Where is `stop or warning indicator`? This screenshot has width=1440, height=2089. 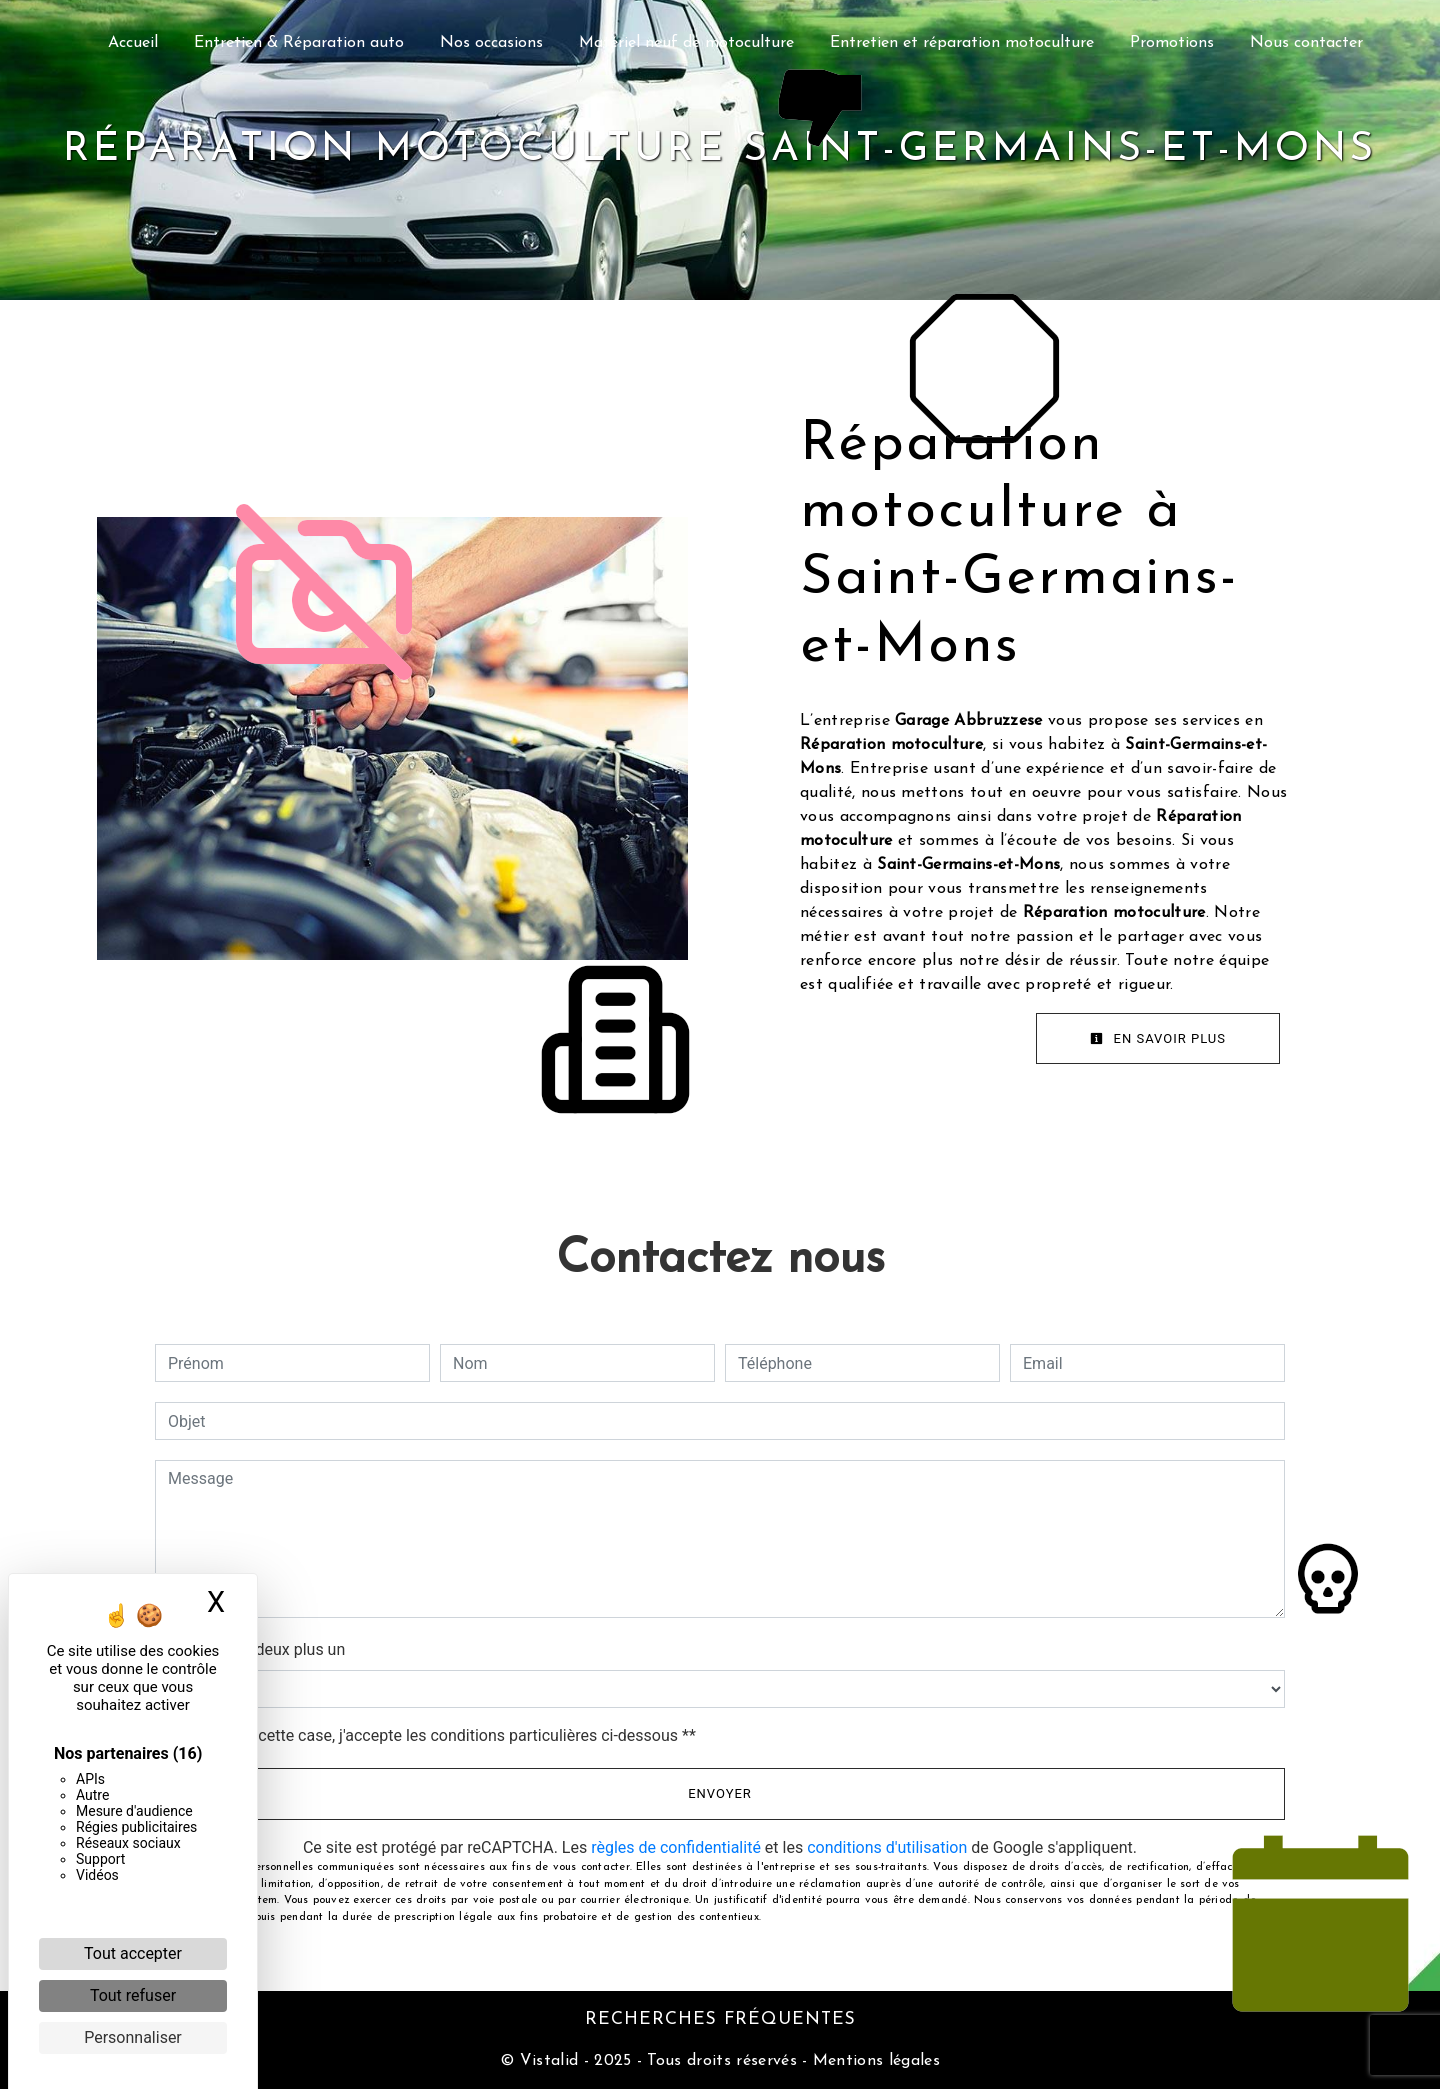 stop or warning indicator is located at coordinates (984, 368).